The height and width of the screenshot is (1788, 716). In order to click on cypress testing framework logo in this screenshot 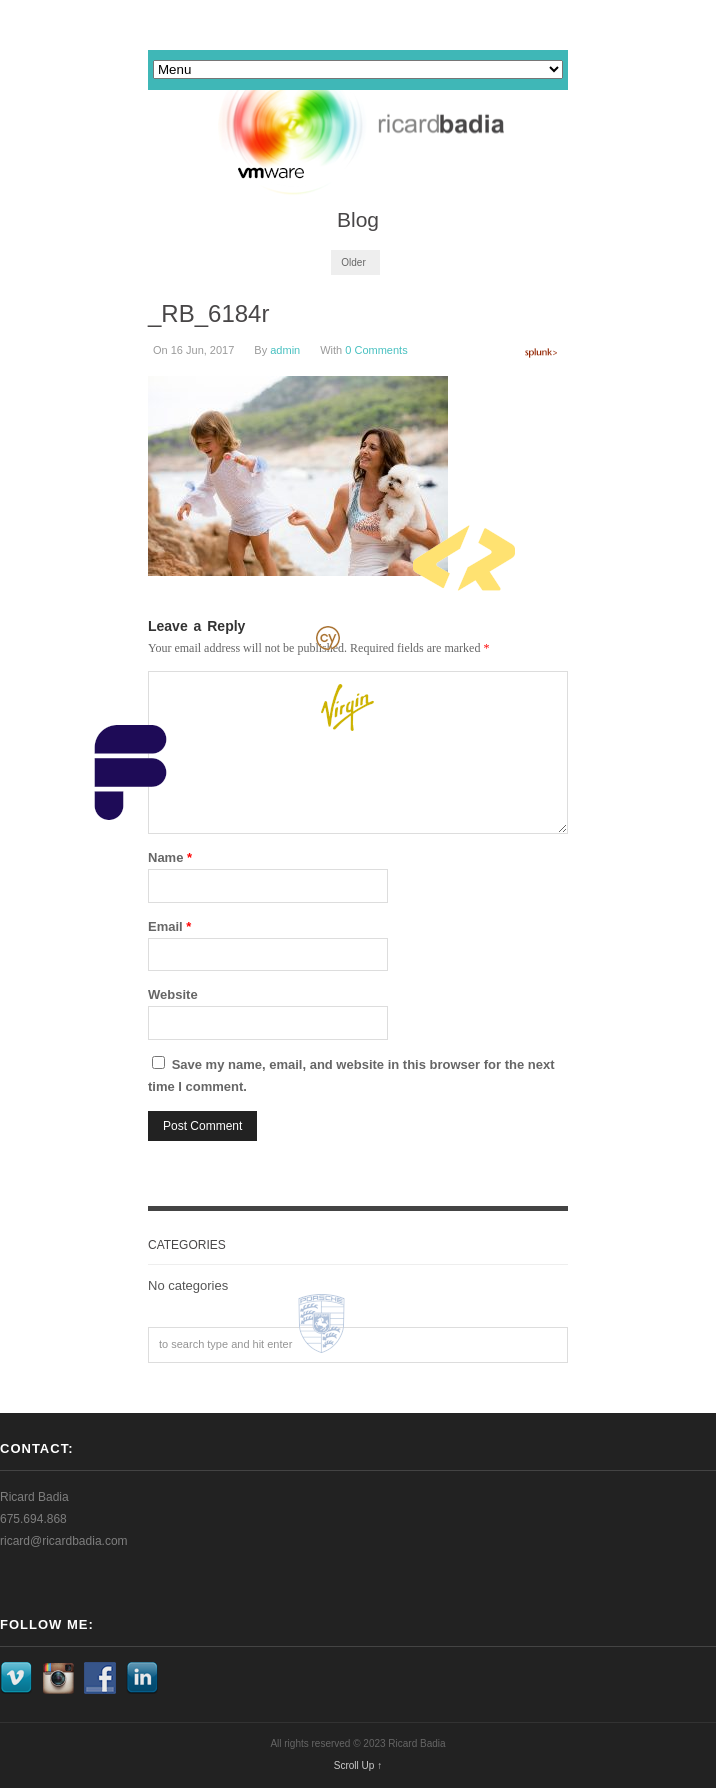, I will do `click(328, 638)`.